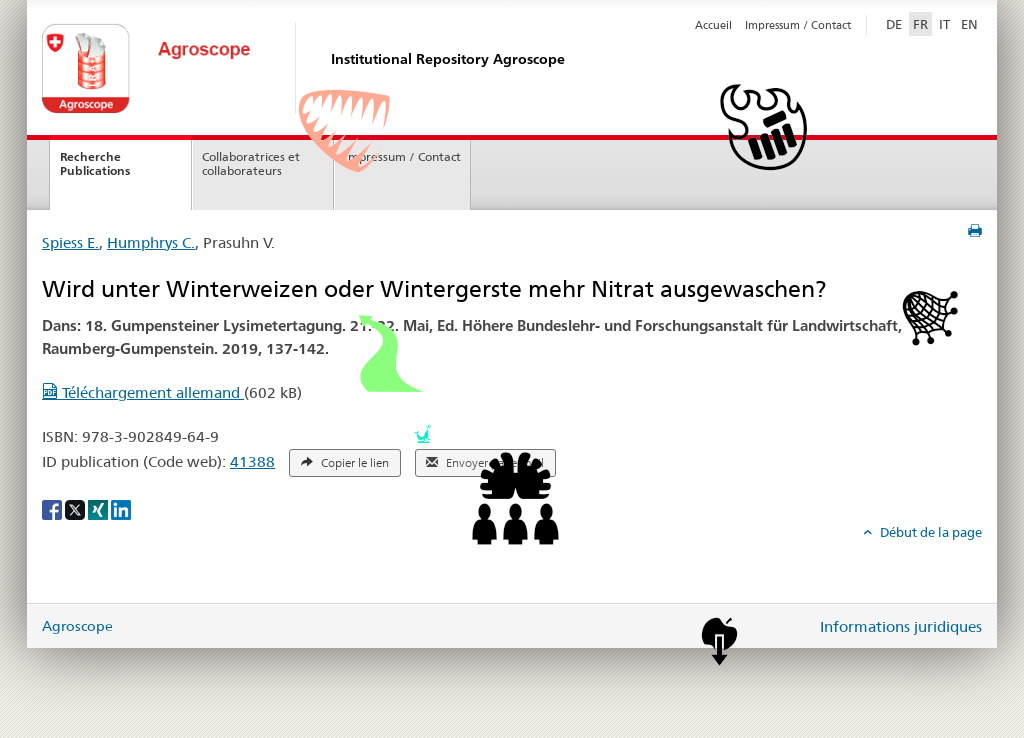 This screenshot has width=1024, height=738. I want to click on access collaborative brainstorming features, so click(515, 498).